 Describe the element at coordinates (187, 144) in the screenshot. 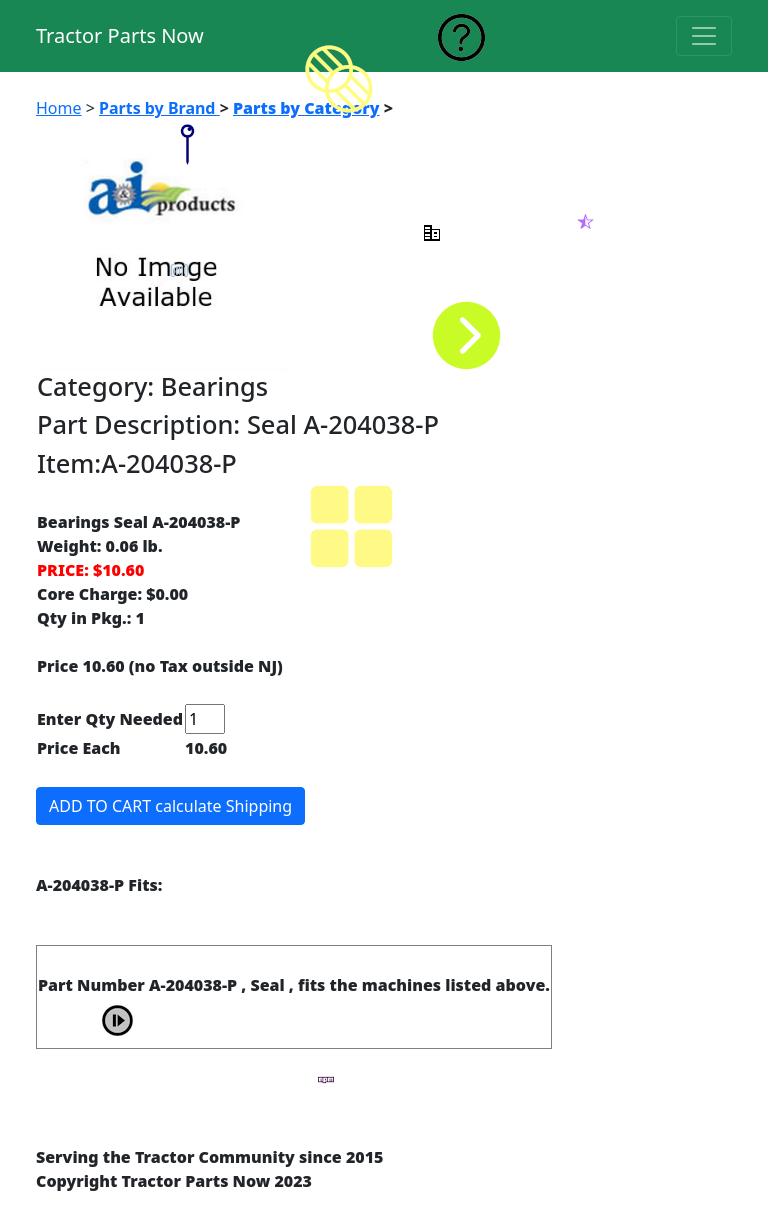

I see `pin a location on the map` at that location.